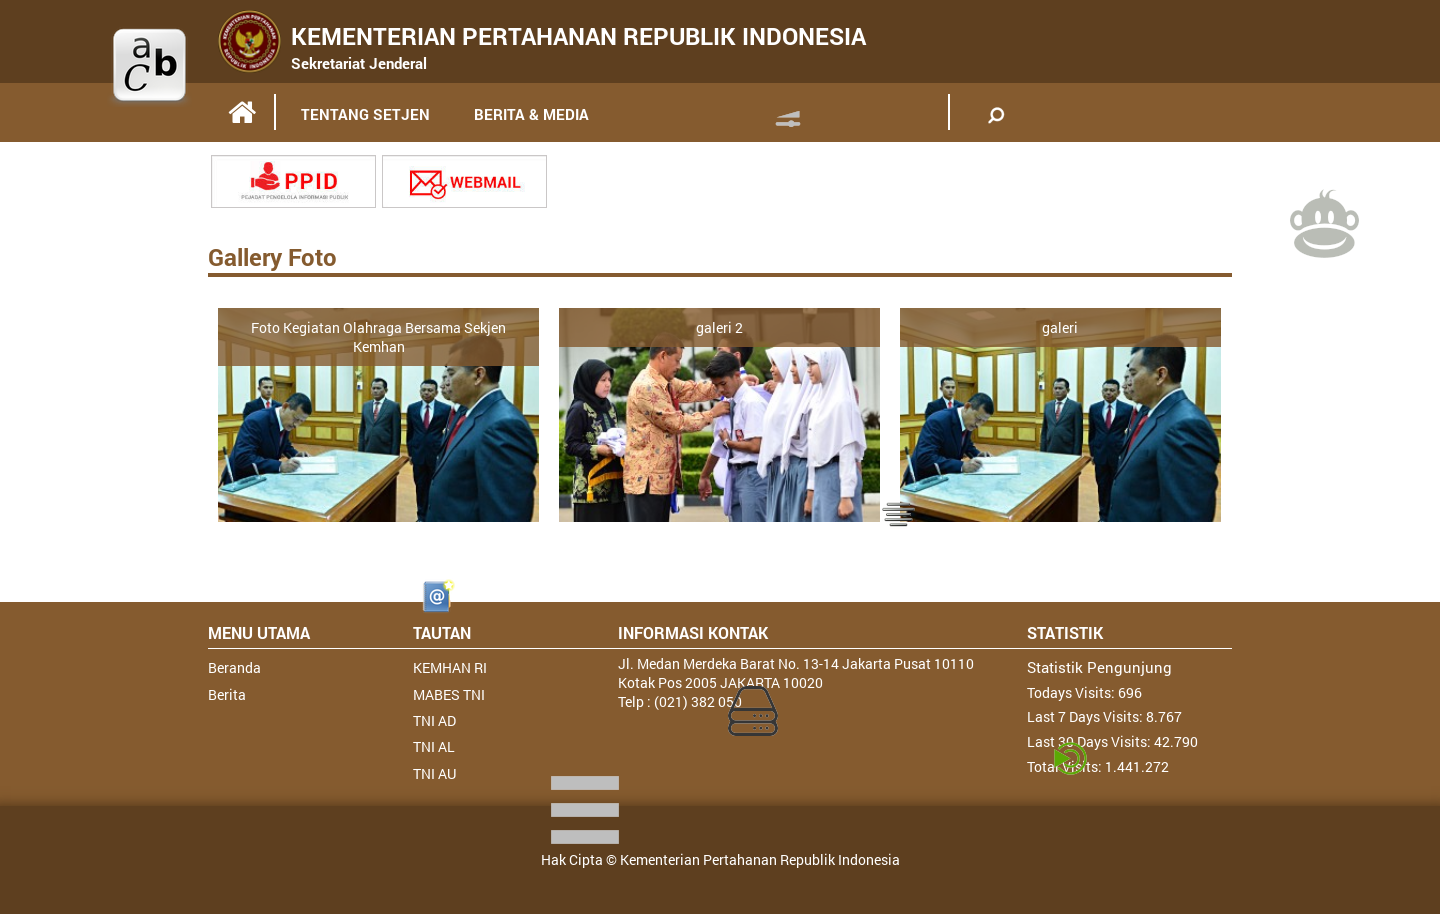  What do you see at coordinates (585, 810) in the screenshot?
I see `justify text to fill both margins` at bounding box center [585, 810].